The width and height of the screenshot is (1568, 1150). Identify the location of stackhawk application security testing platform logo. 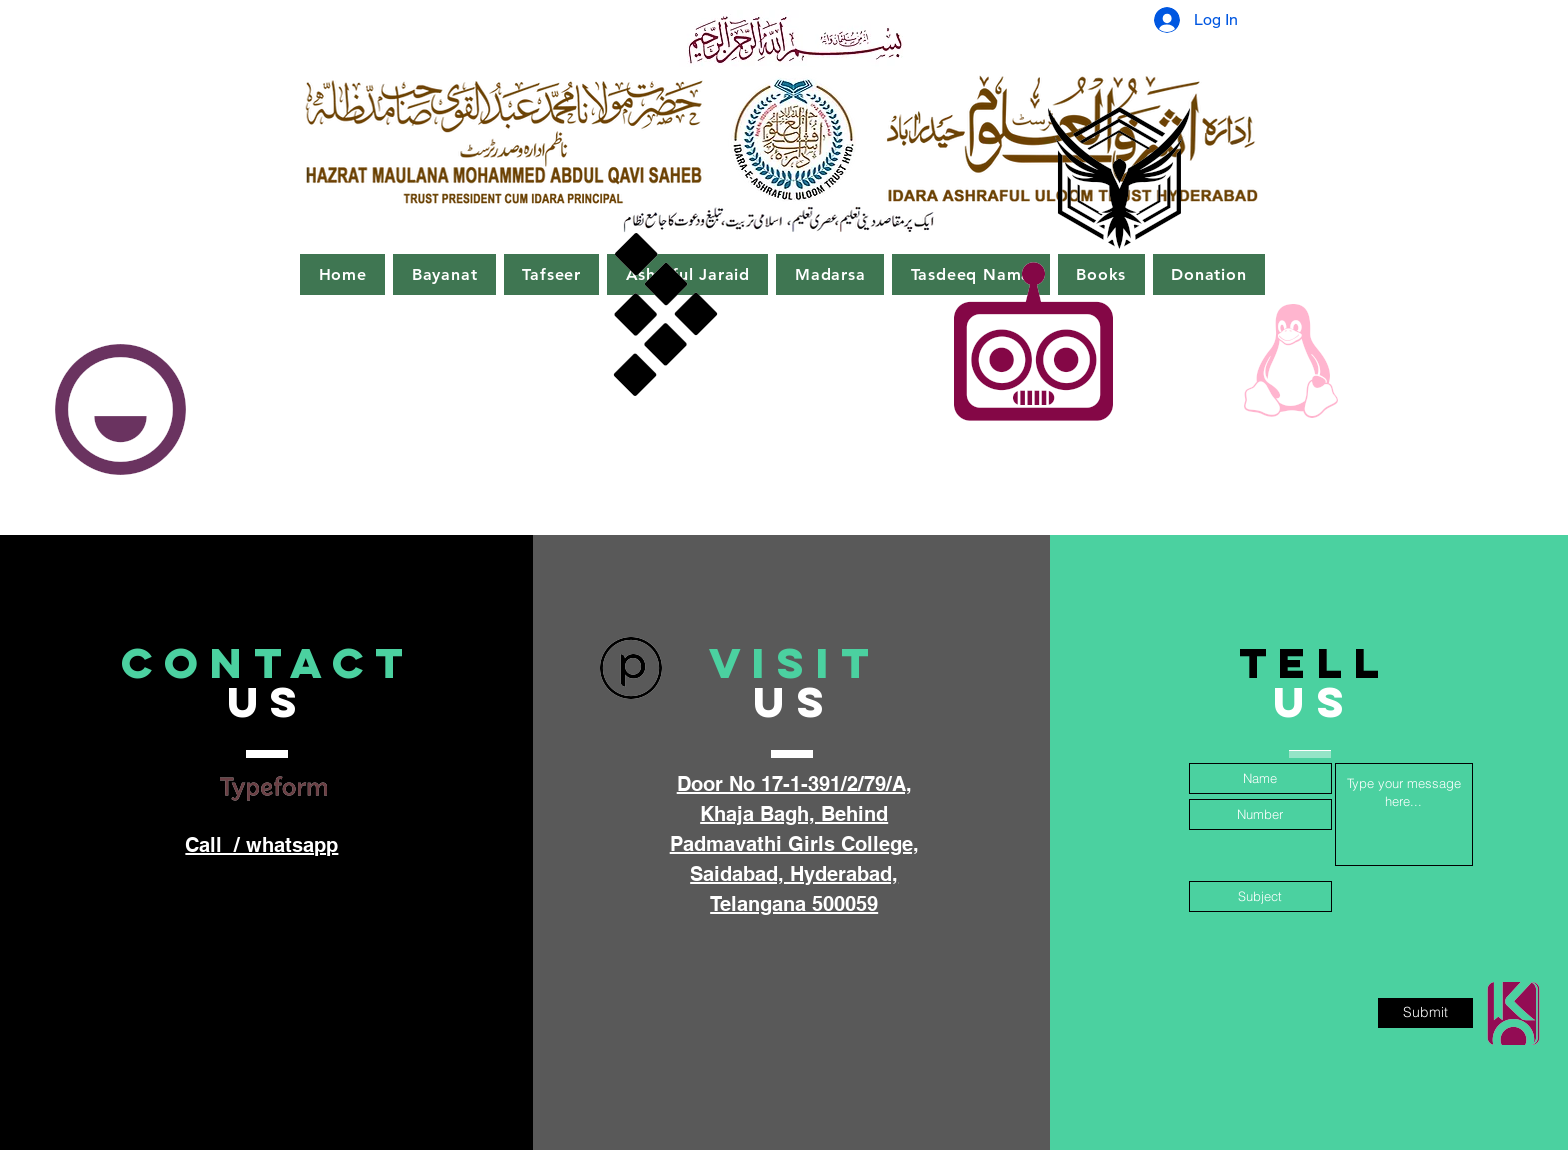
(1119, 178).